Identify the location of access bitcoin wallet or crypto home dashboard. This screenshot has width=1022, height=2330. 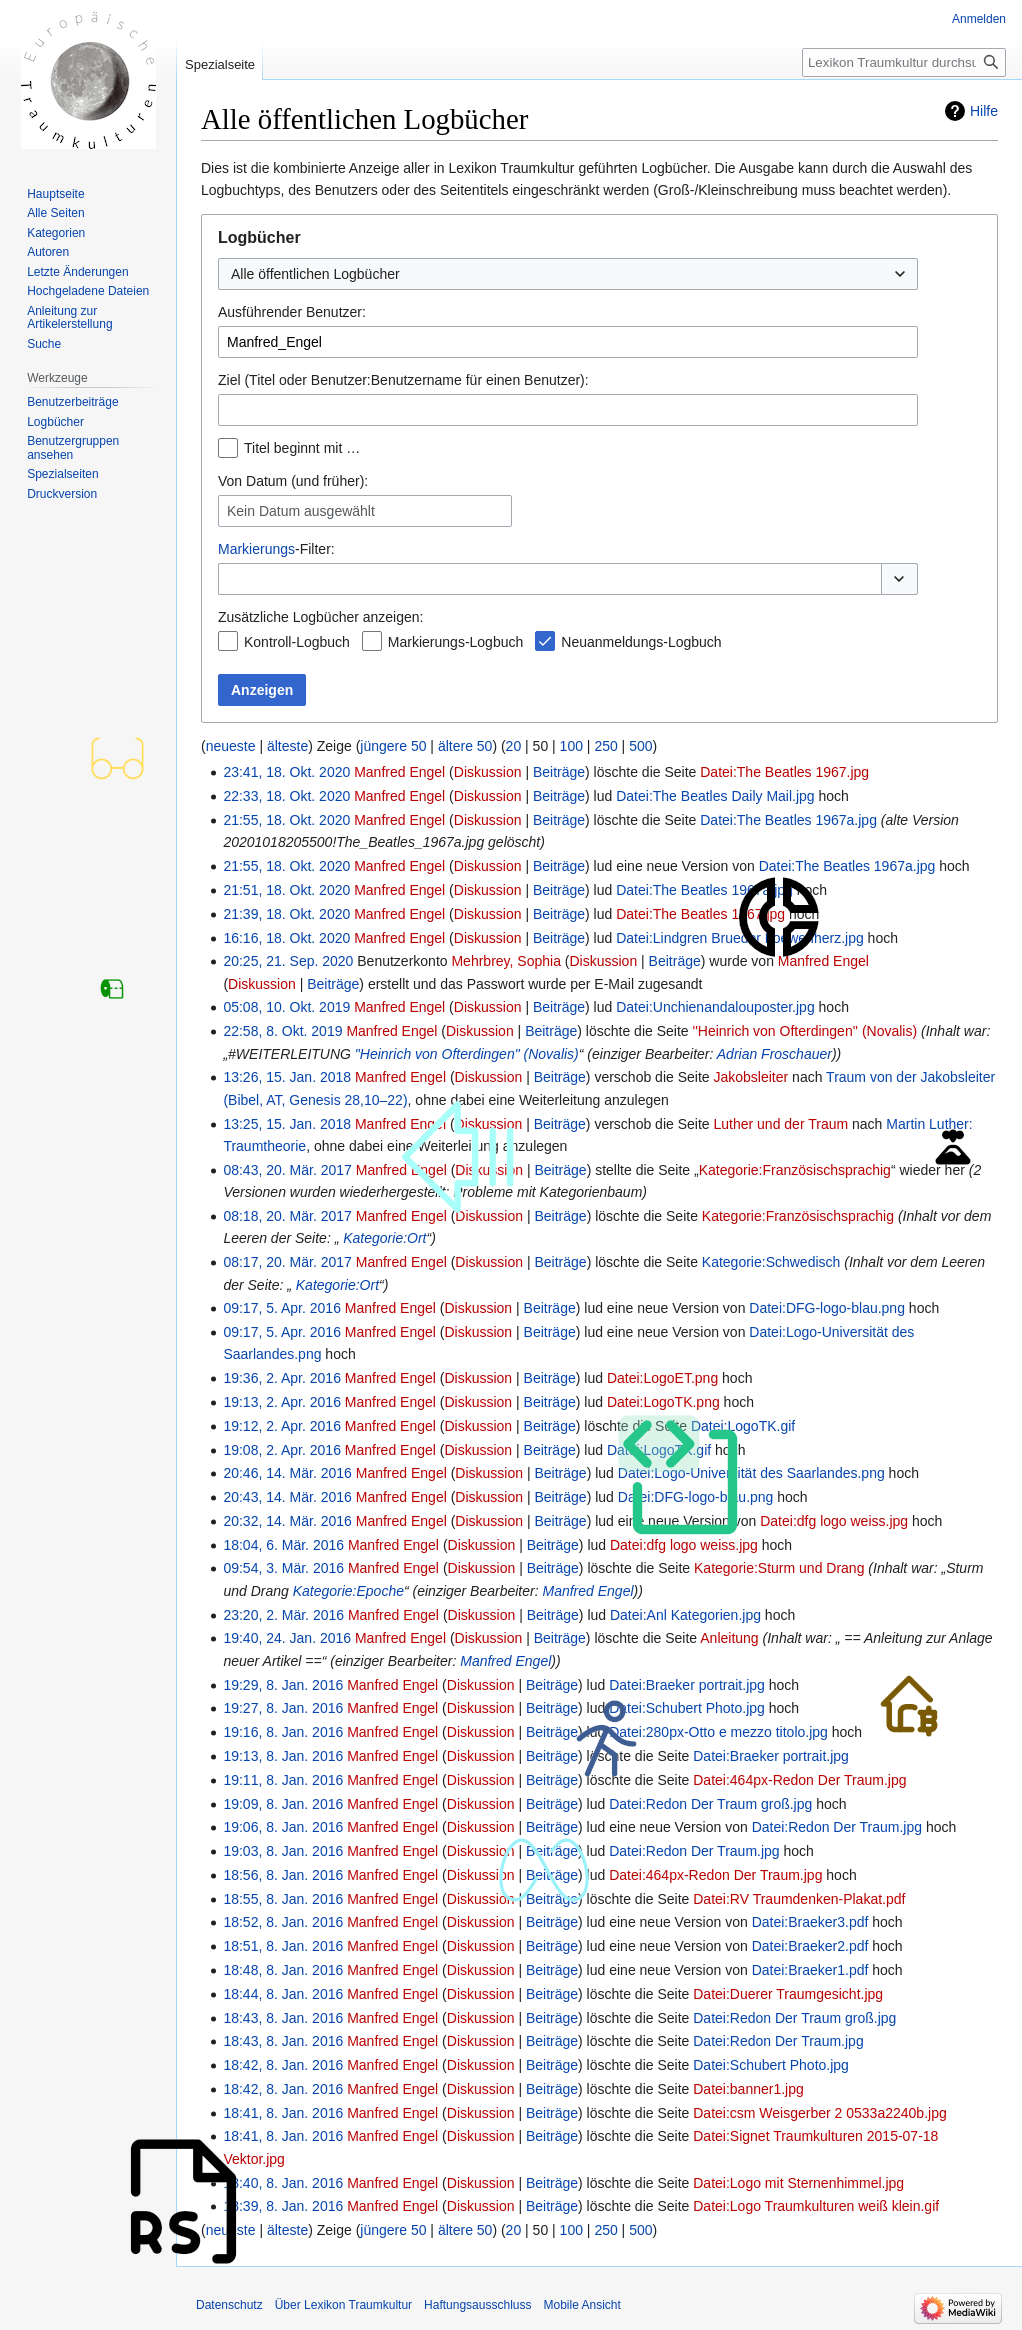
(909, 1704).